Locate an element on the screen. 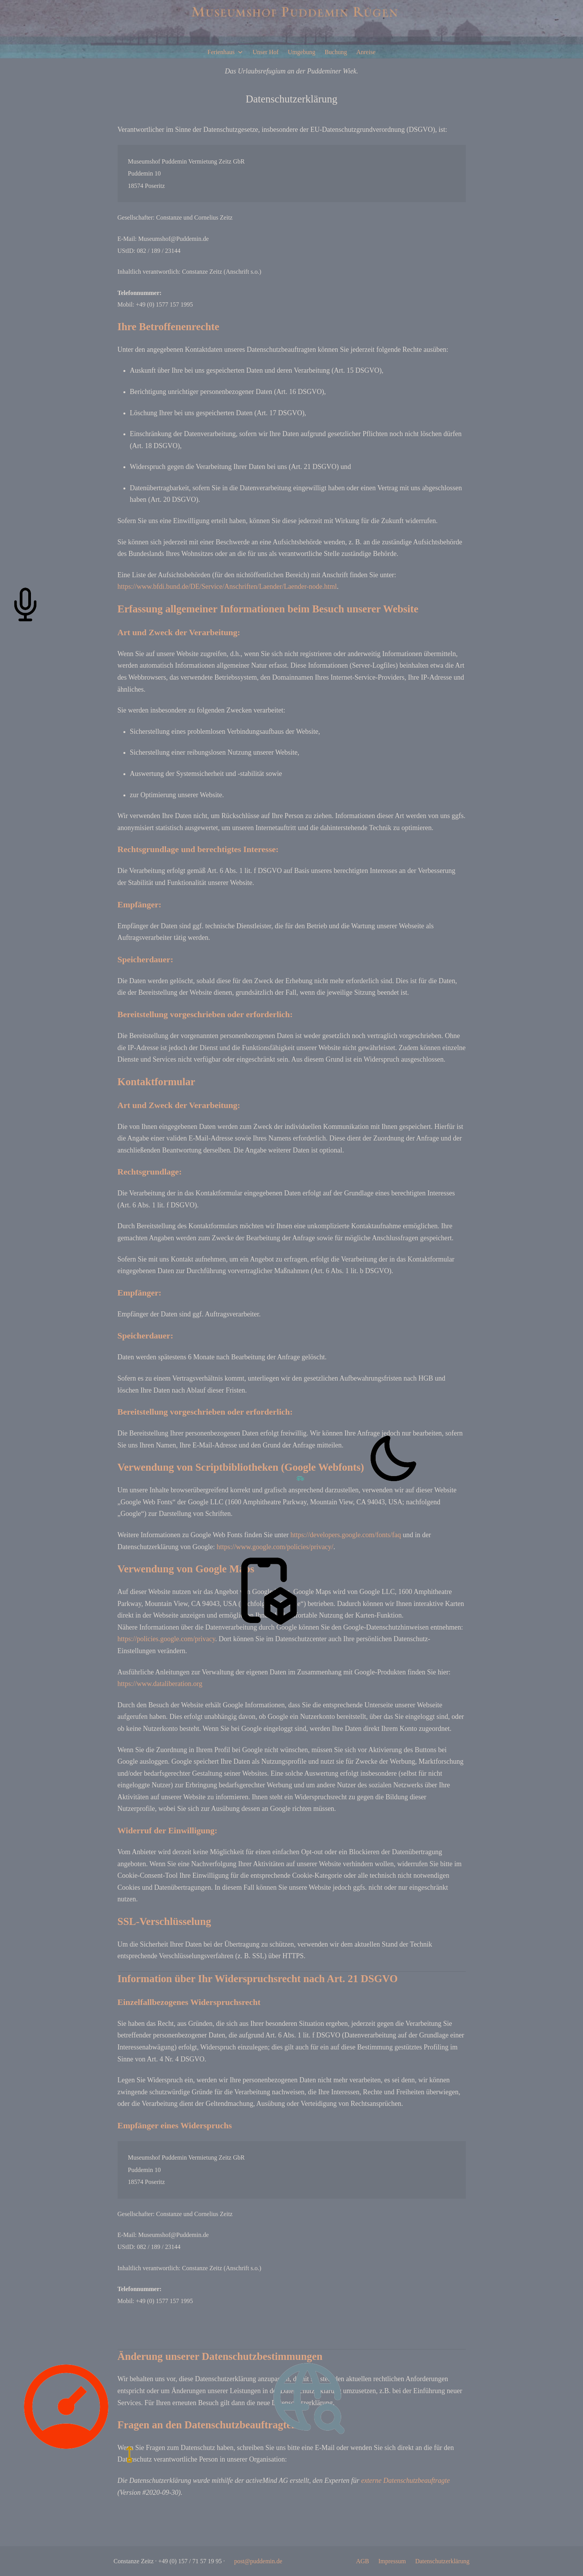  search the web or browse the internet is located at coordinates (307, 2397).